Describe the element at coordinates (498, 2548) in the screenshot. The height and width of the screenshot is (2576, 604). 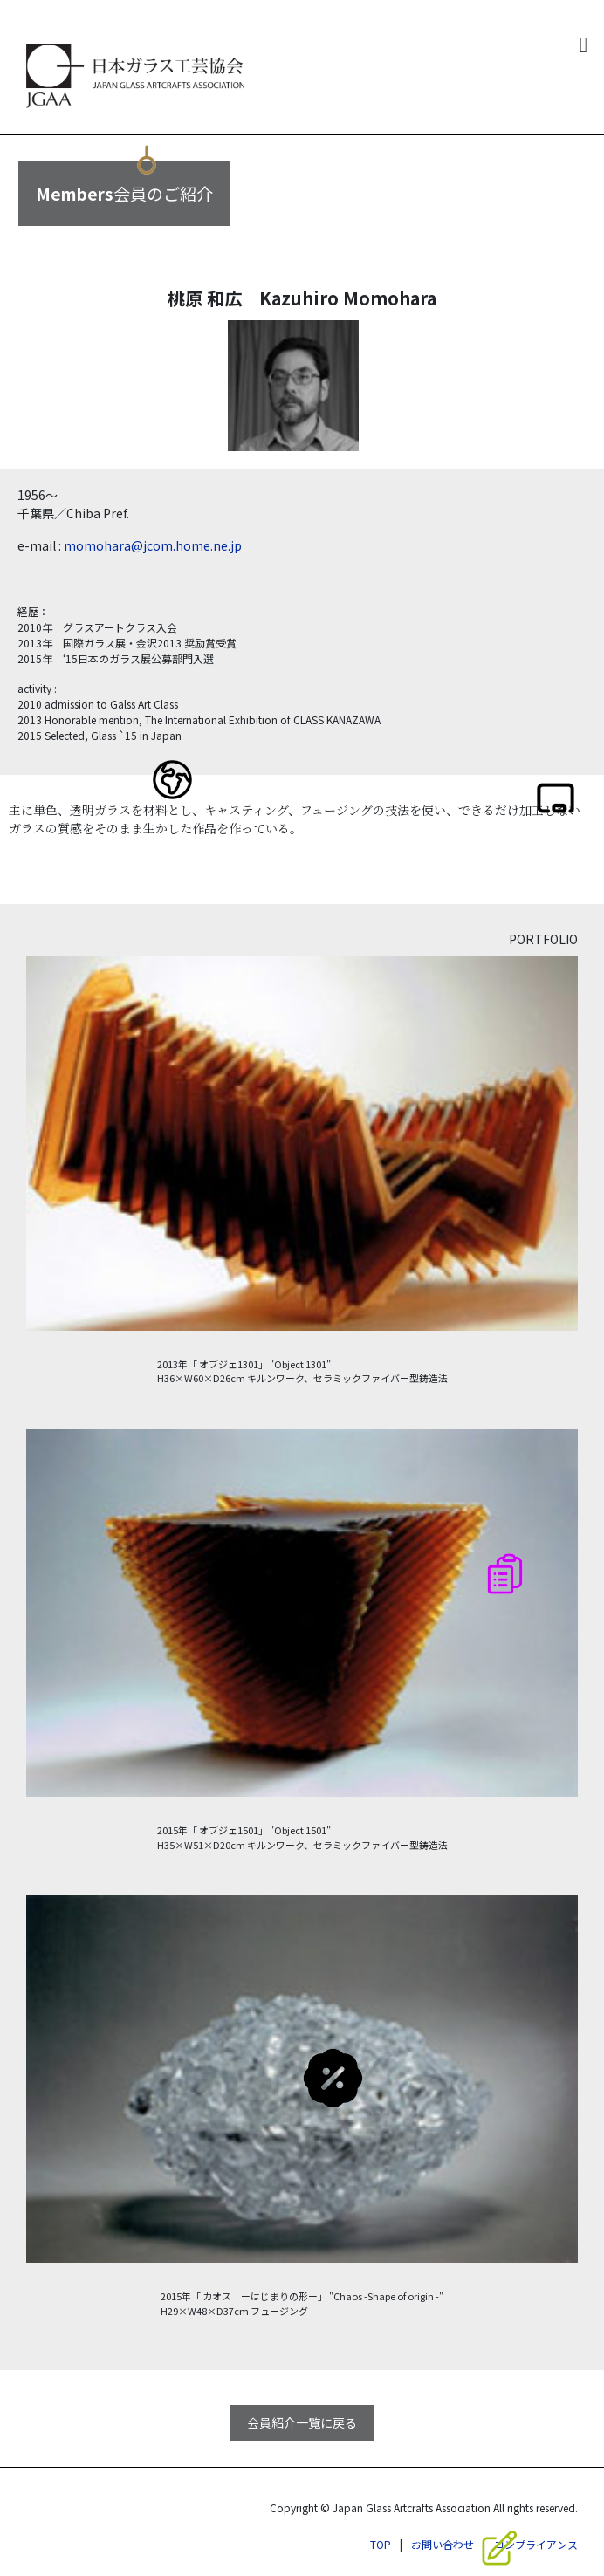
I see `edit or compose a new document` at that location.